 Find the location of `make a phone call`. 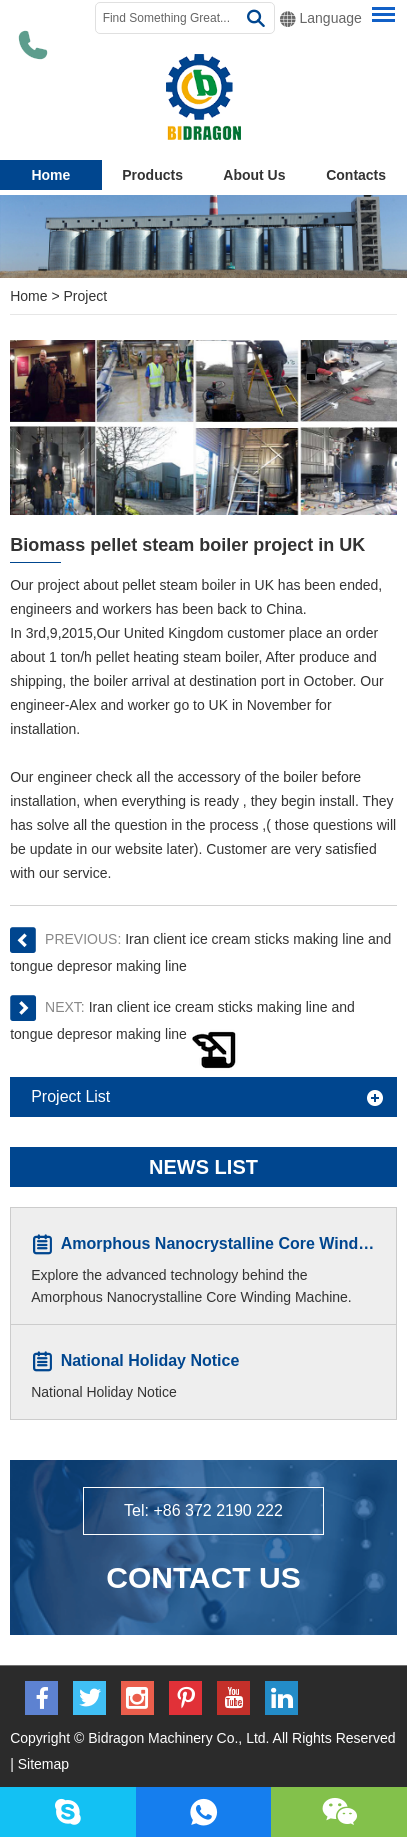

make a phone call is located at coordinates (33, 45).